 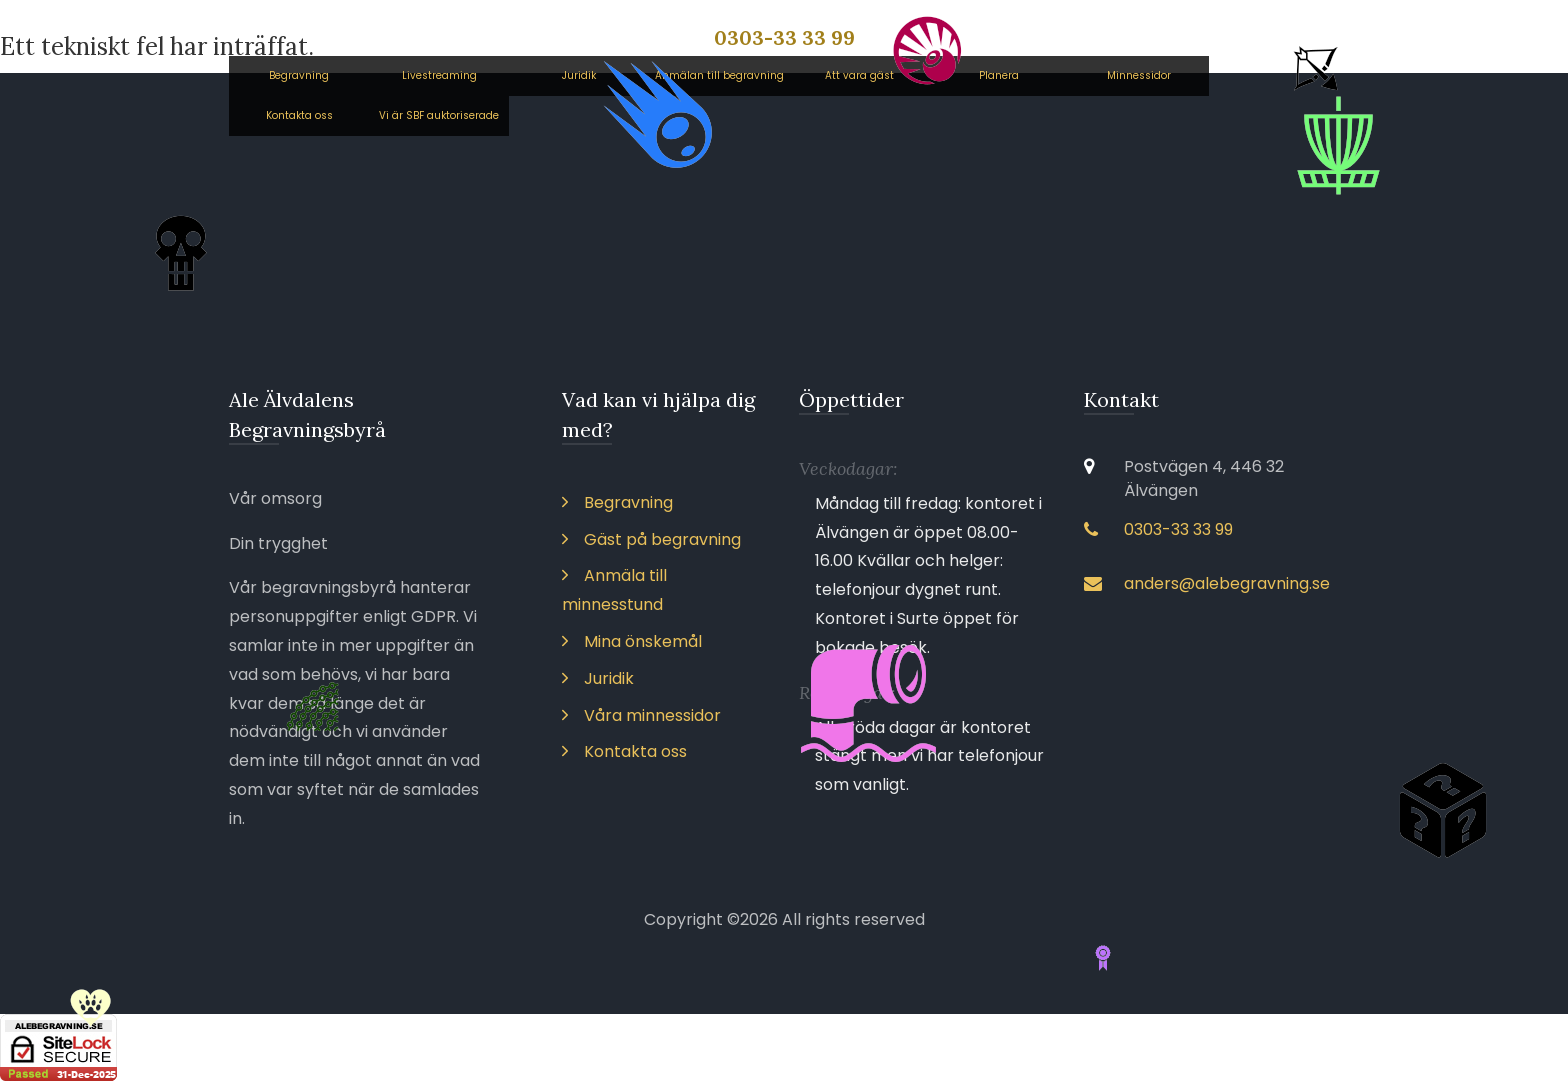 I want to click on view your achievements or awards, so click(x=1103, y=958).